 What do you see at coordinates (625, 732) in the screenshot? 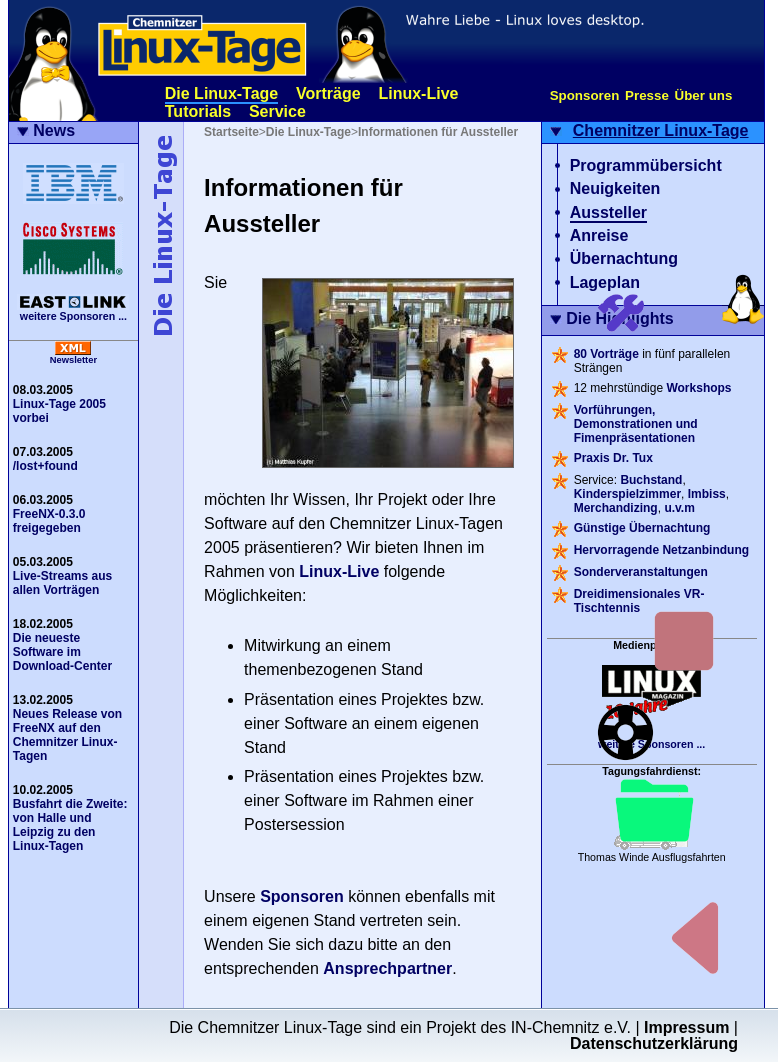
I see `access help or support center` at bounding box center [625, 732].